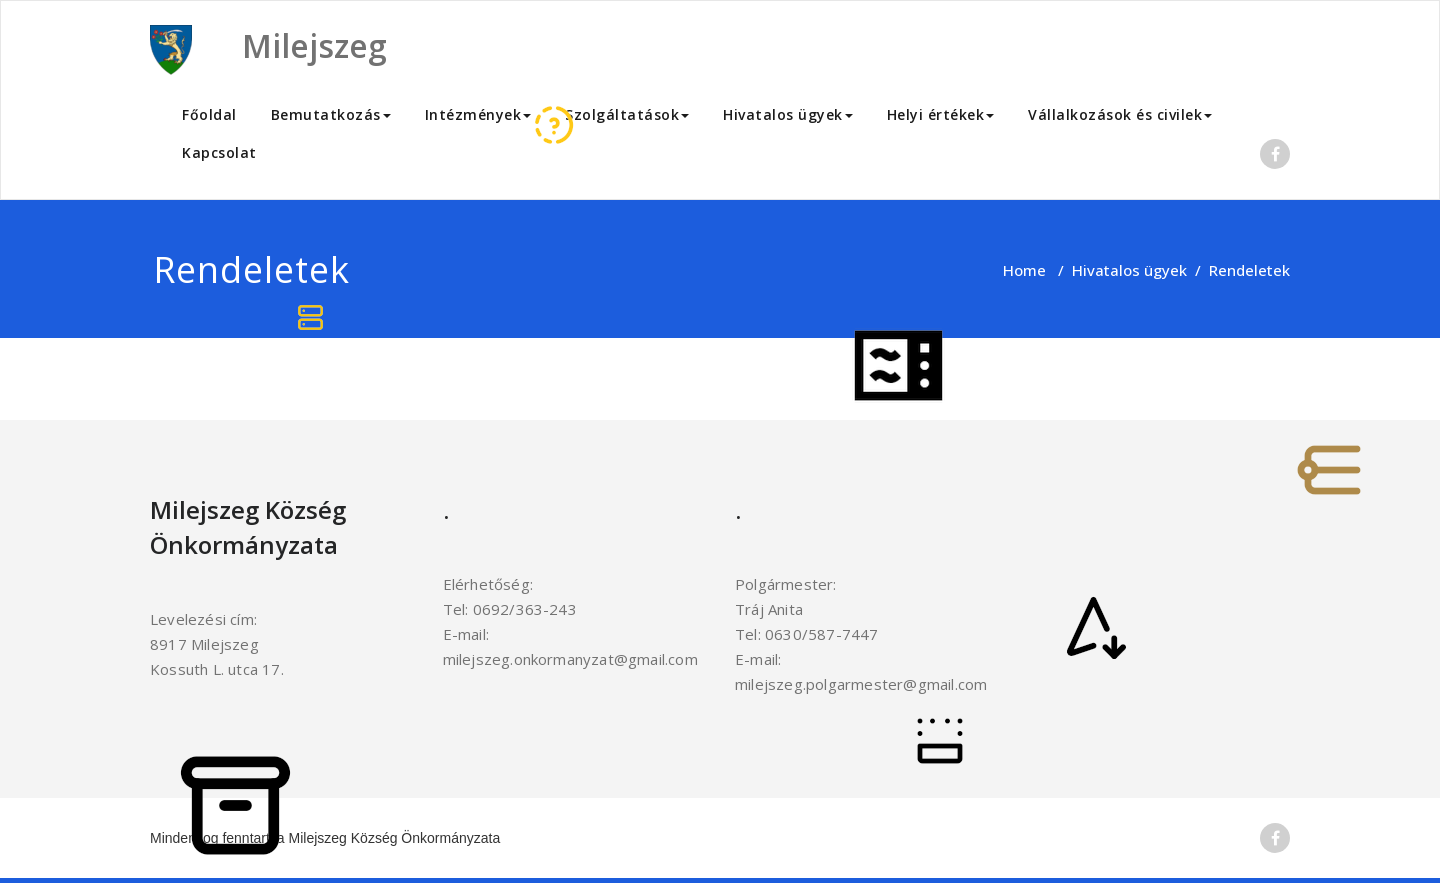  What do you see at coordinates (554, 125) in the screenshot?
I see `view help for current progress status` at bounding box center [554, 125].